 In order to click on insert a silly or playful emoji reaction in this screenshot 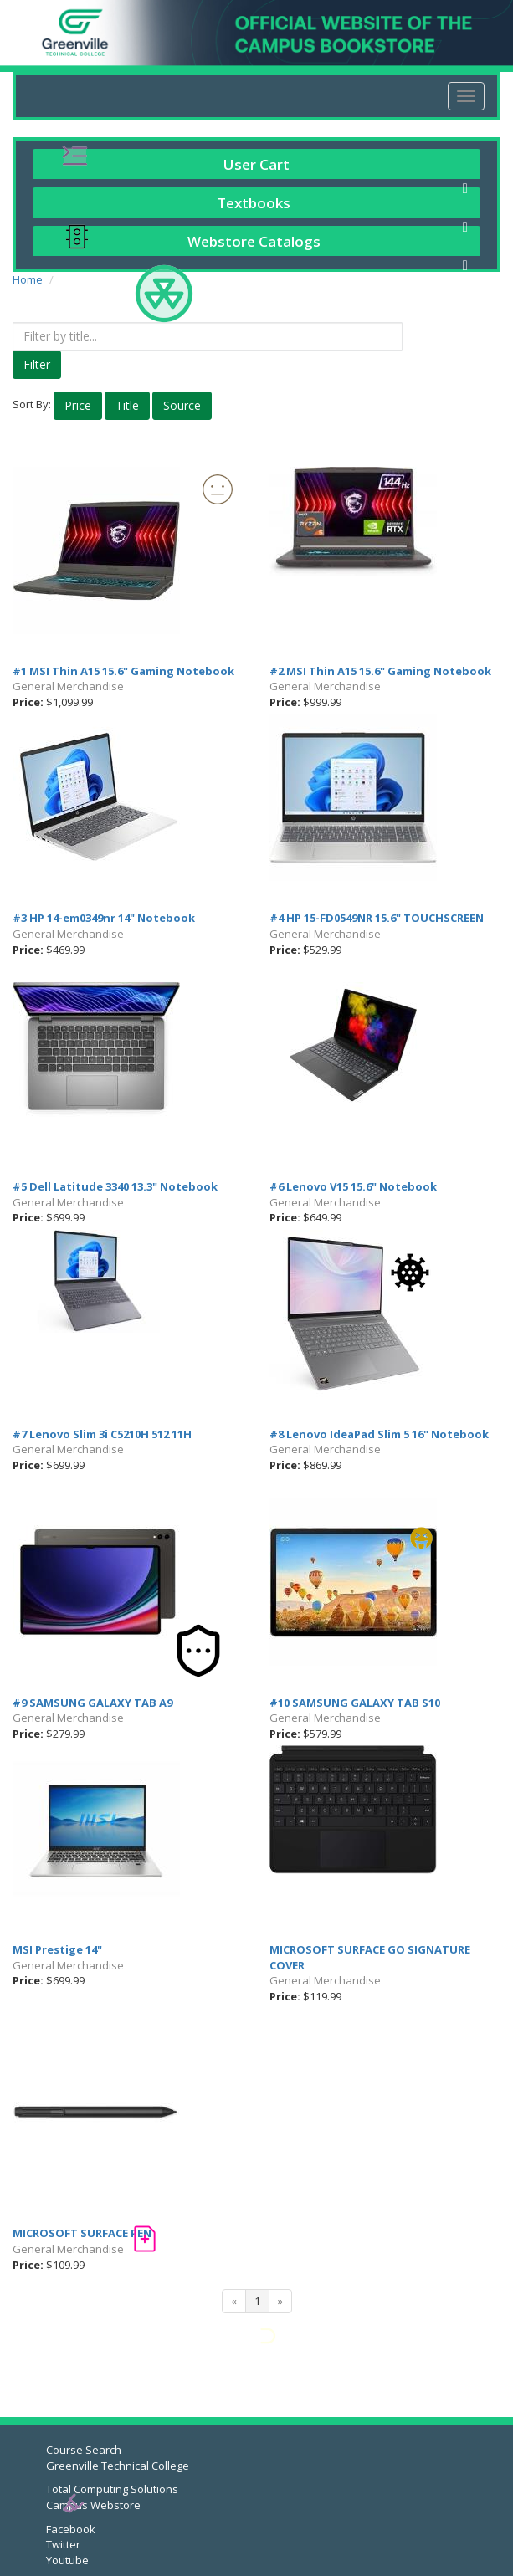, I will do `click(421, 1538)`.